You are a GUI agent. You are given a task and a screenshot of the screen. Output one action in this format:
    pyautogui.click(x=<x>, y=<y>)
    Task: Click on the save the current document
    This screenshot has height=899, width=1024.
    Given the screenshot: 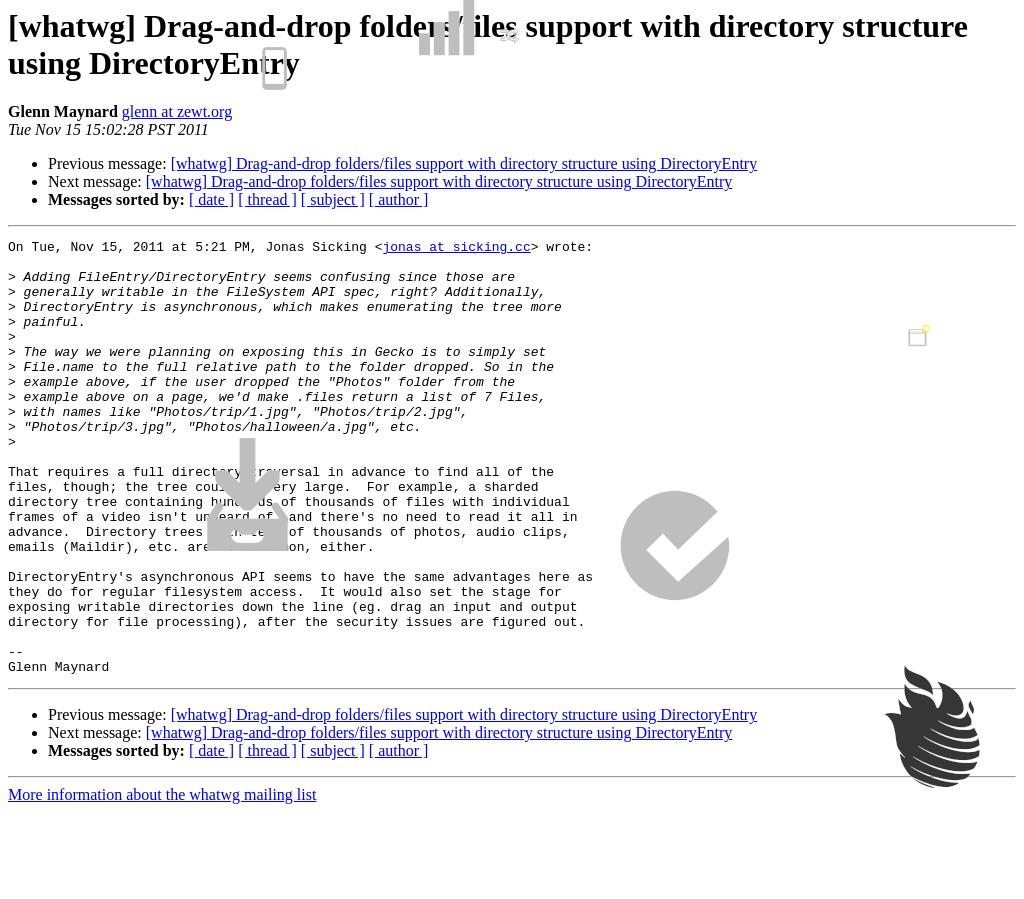 What is the action you would take?
    pyautogui.click(x=247, y=494)
    